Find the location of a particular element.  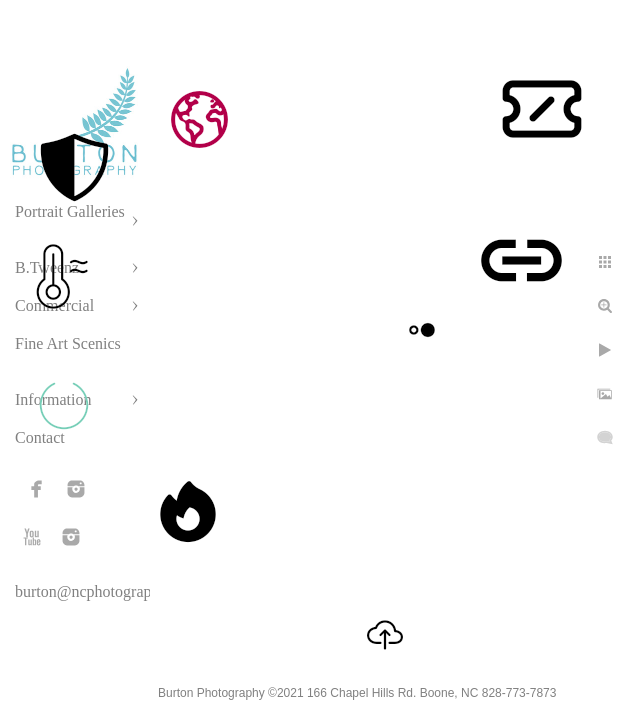

switch to global or worldwide view is located at coordinates (199, 119).